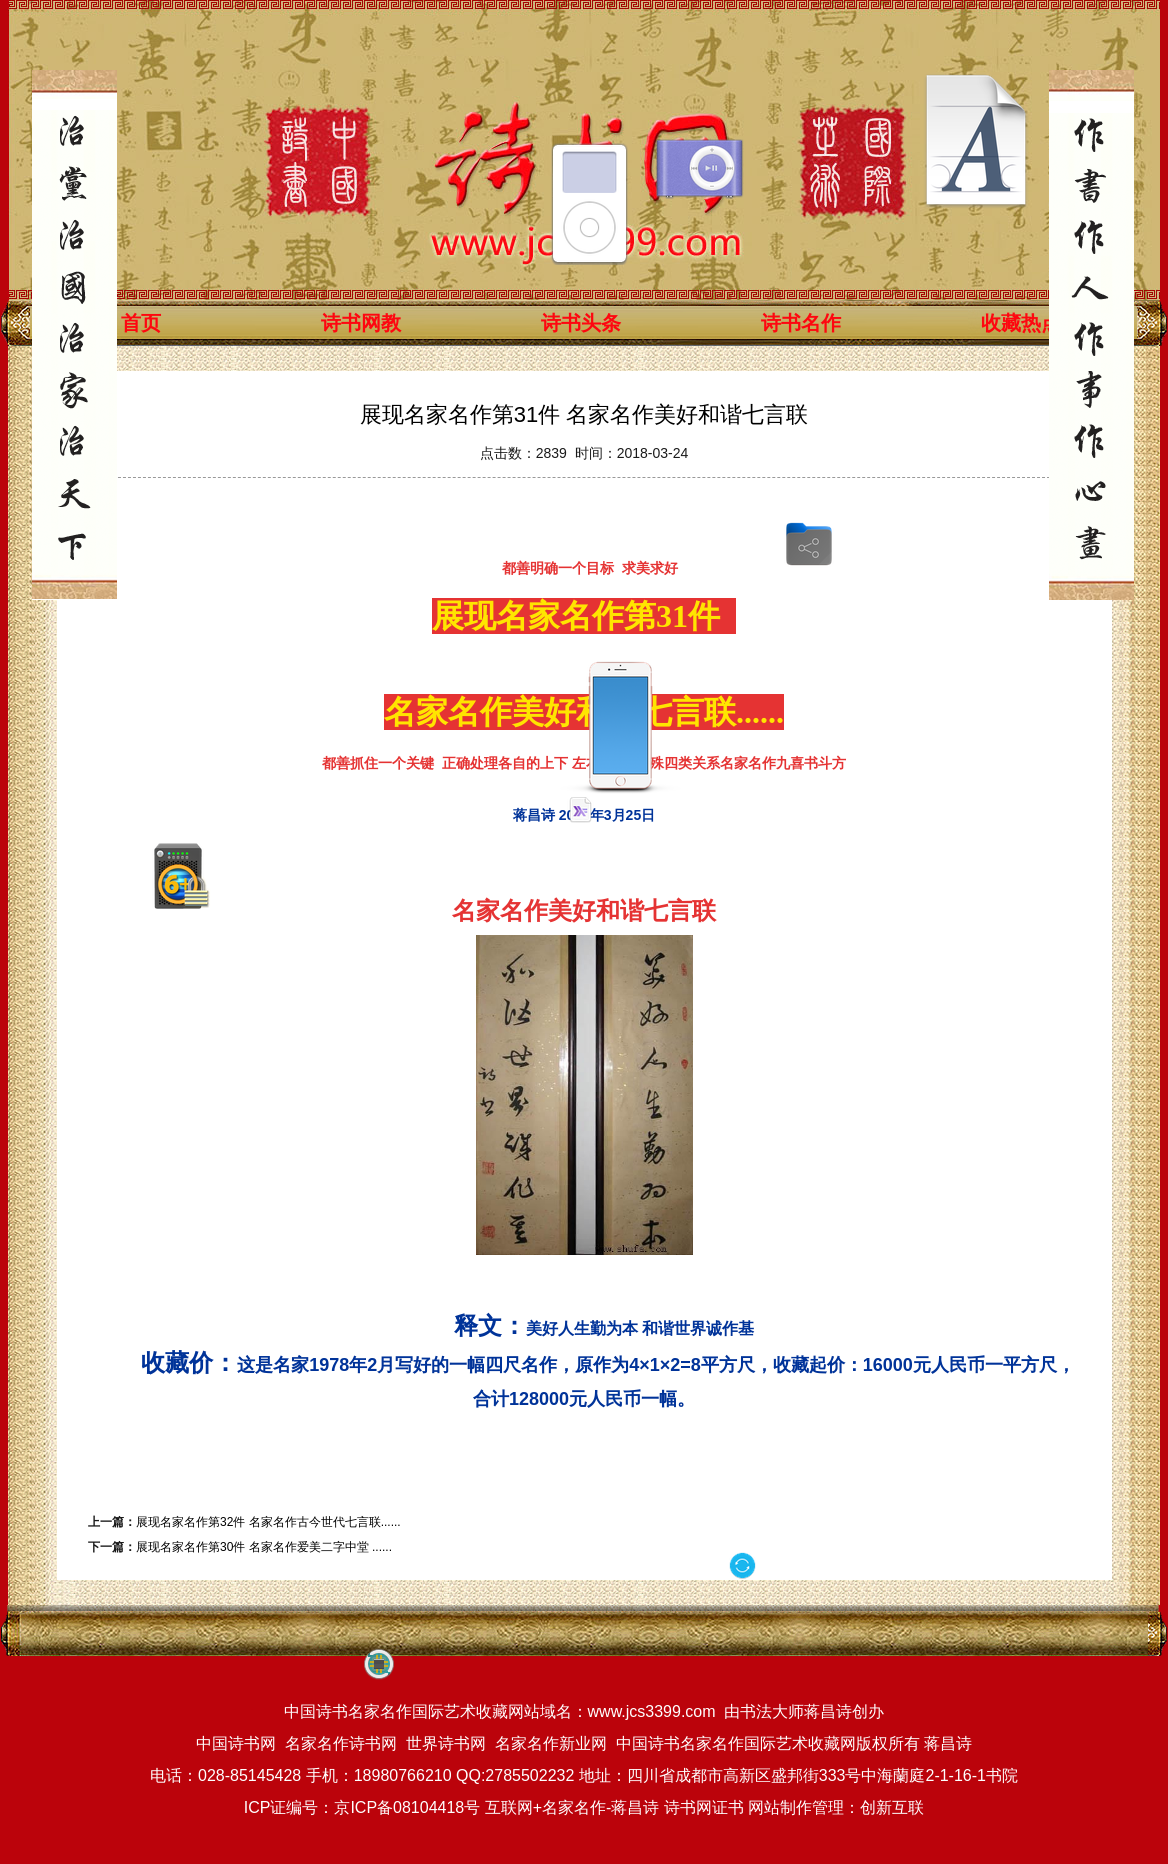  I want to click on a haskell source code file, so click(580, 809).